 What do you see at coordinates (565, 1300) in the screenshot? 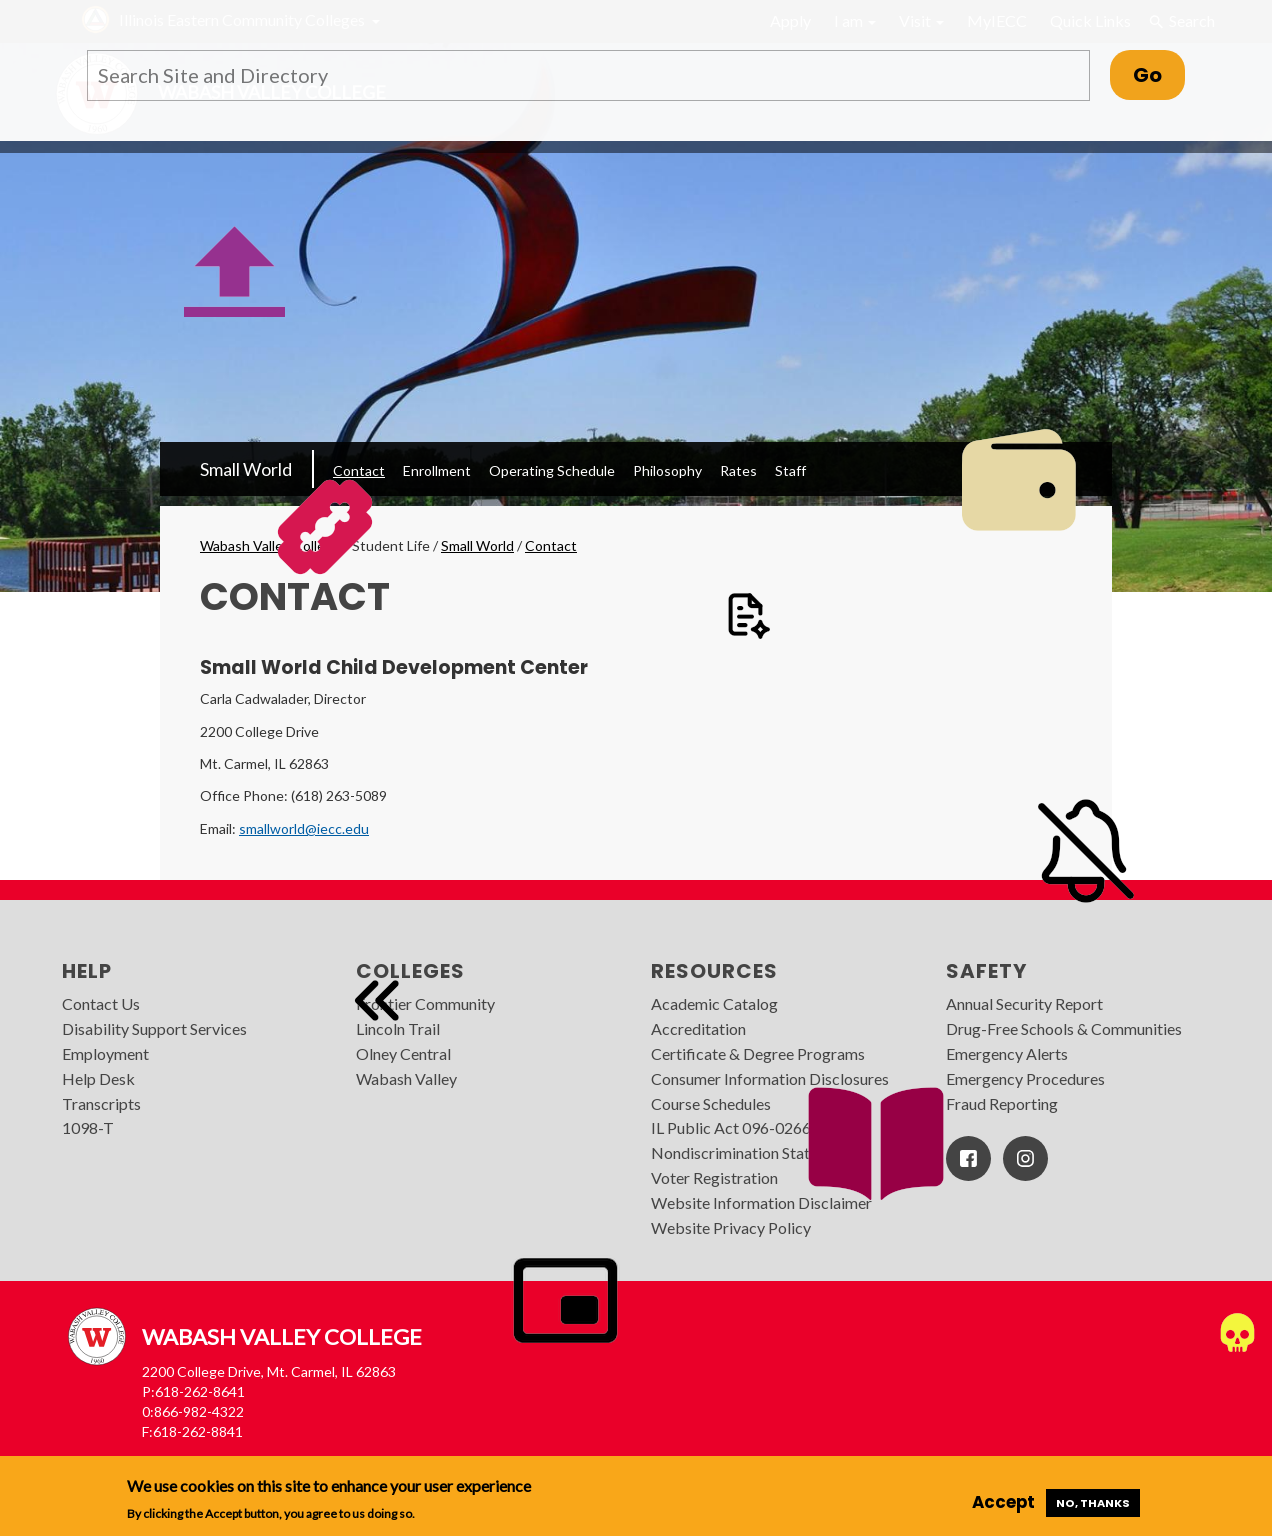
I see `enable picture-in-picture mode` at bounding box center [565, 1300].